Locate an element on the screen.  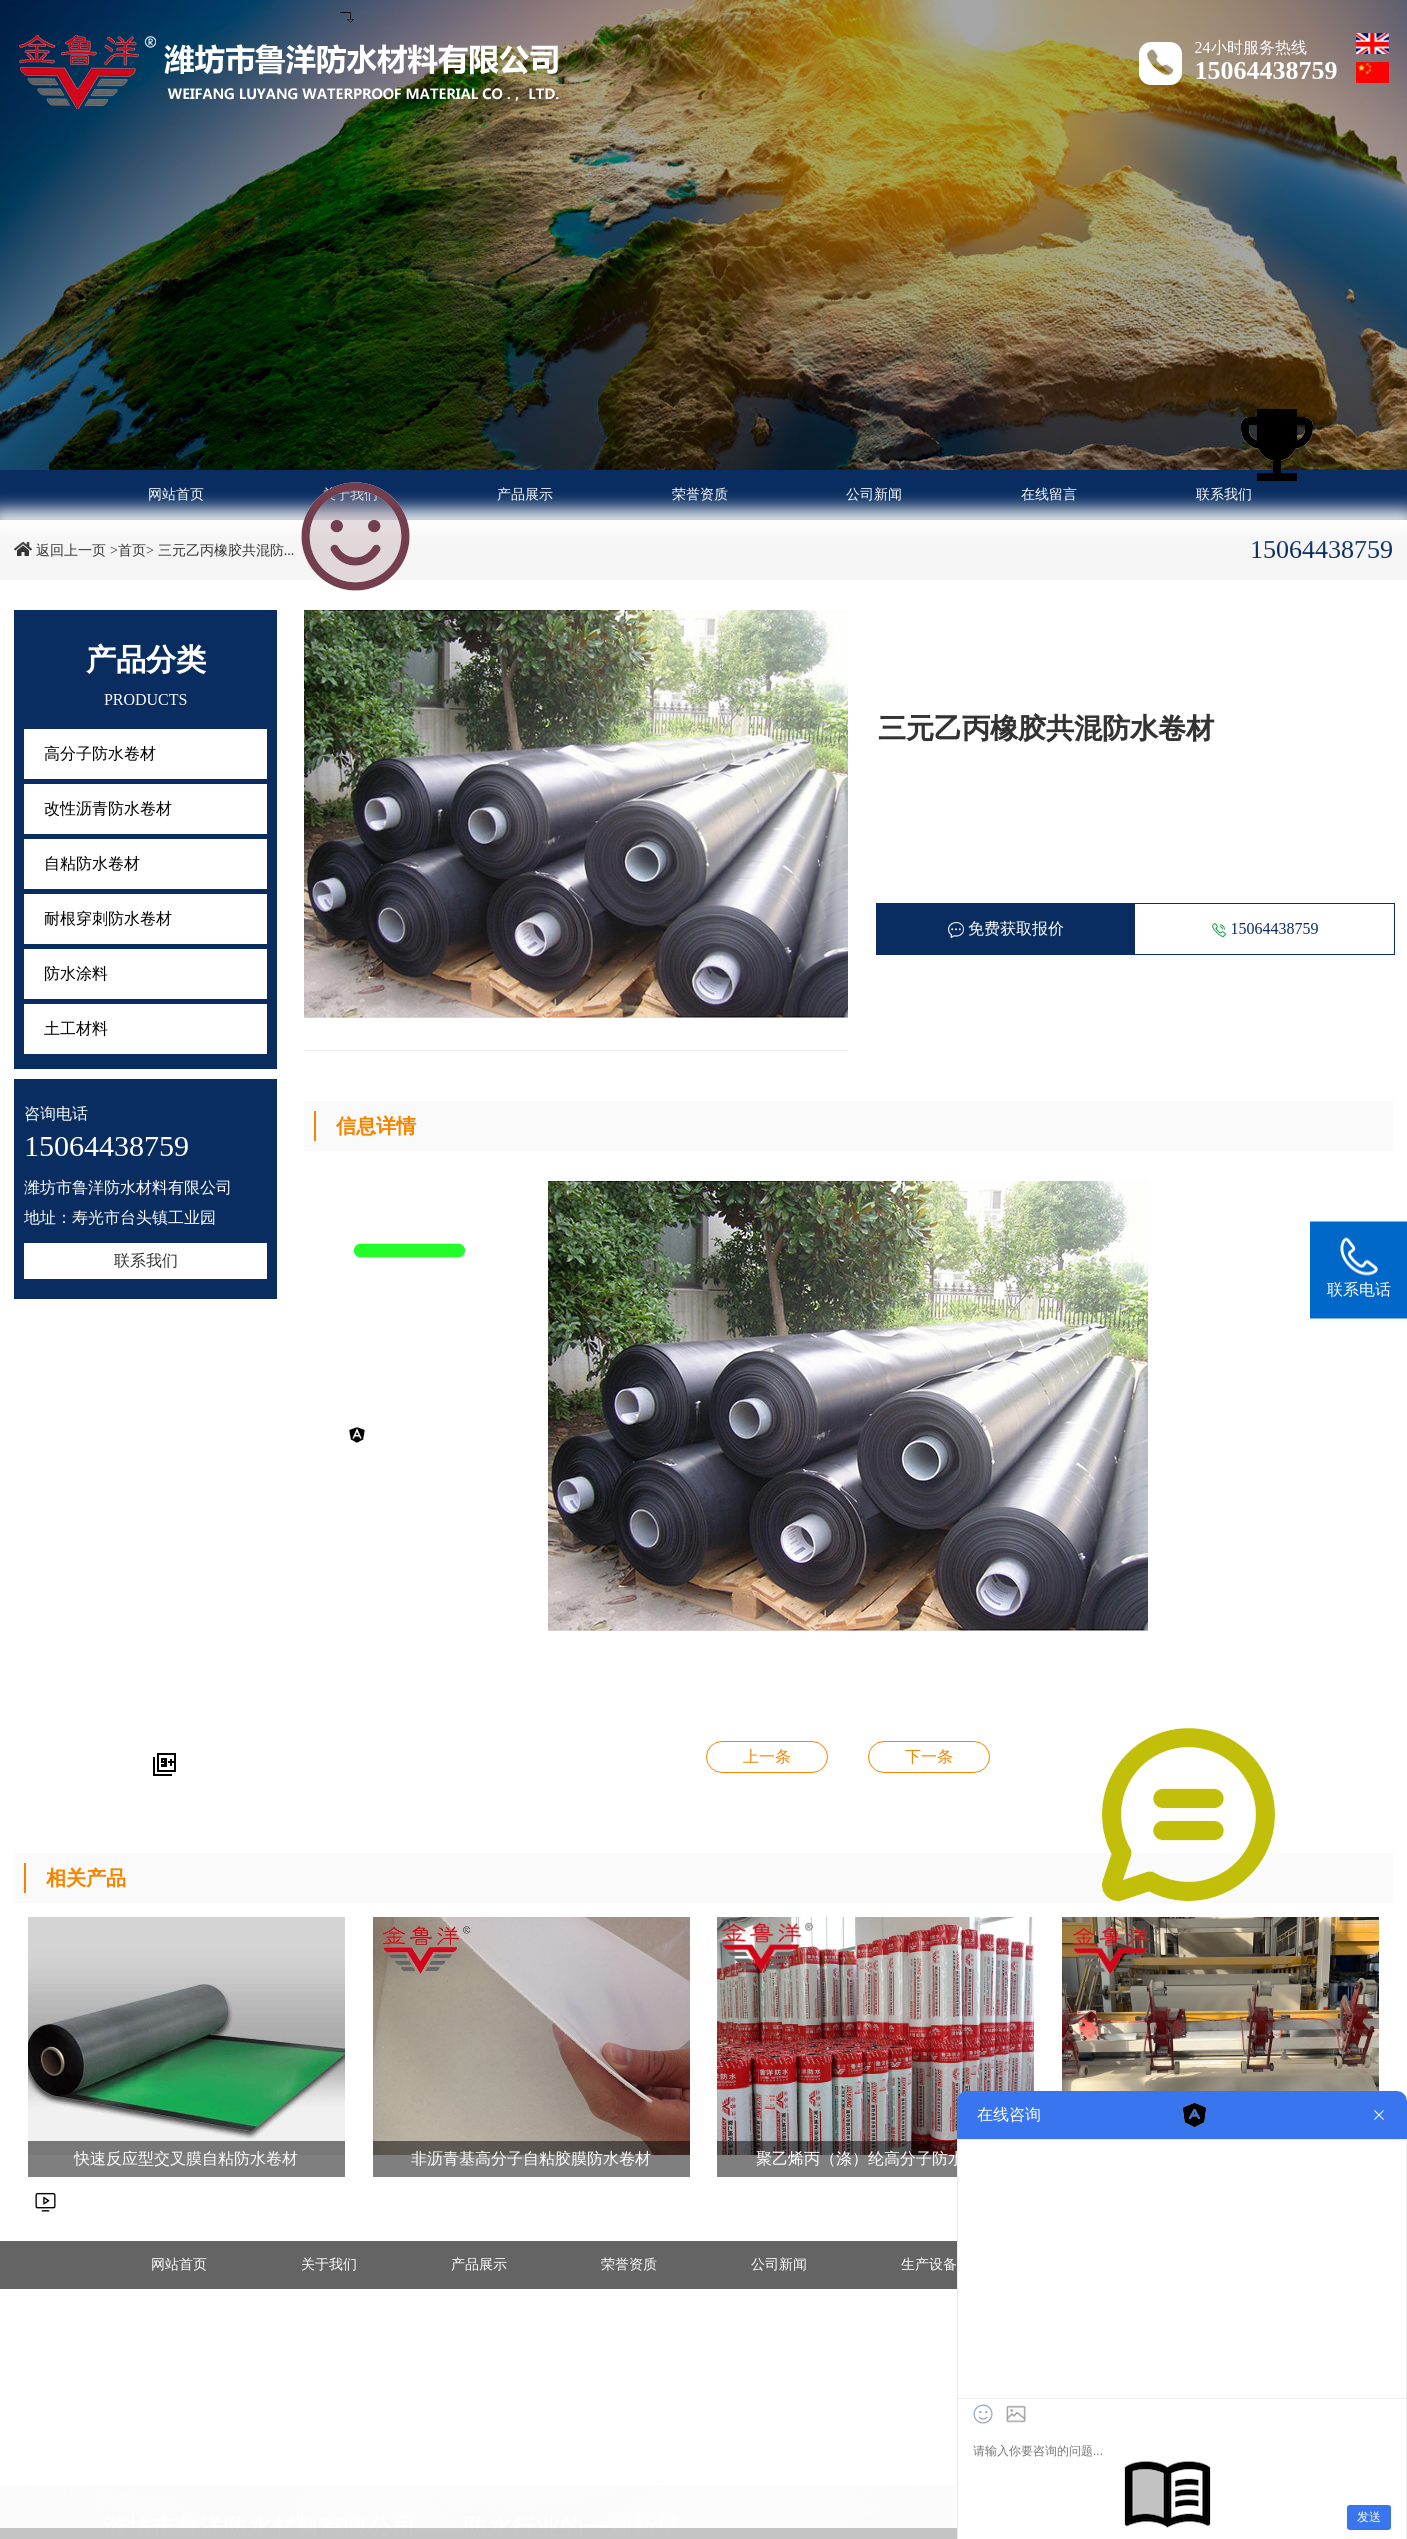
indicates 9 or more items in a stack or collection is located at coordinates (164, 1764).